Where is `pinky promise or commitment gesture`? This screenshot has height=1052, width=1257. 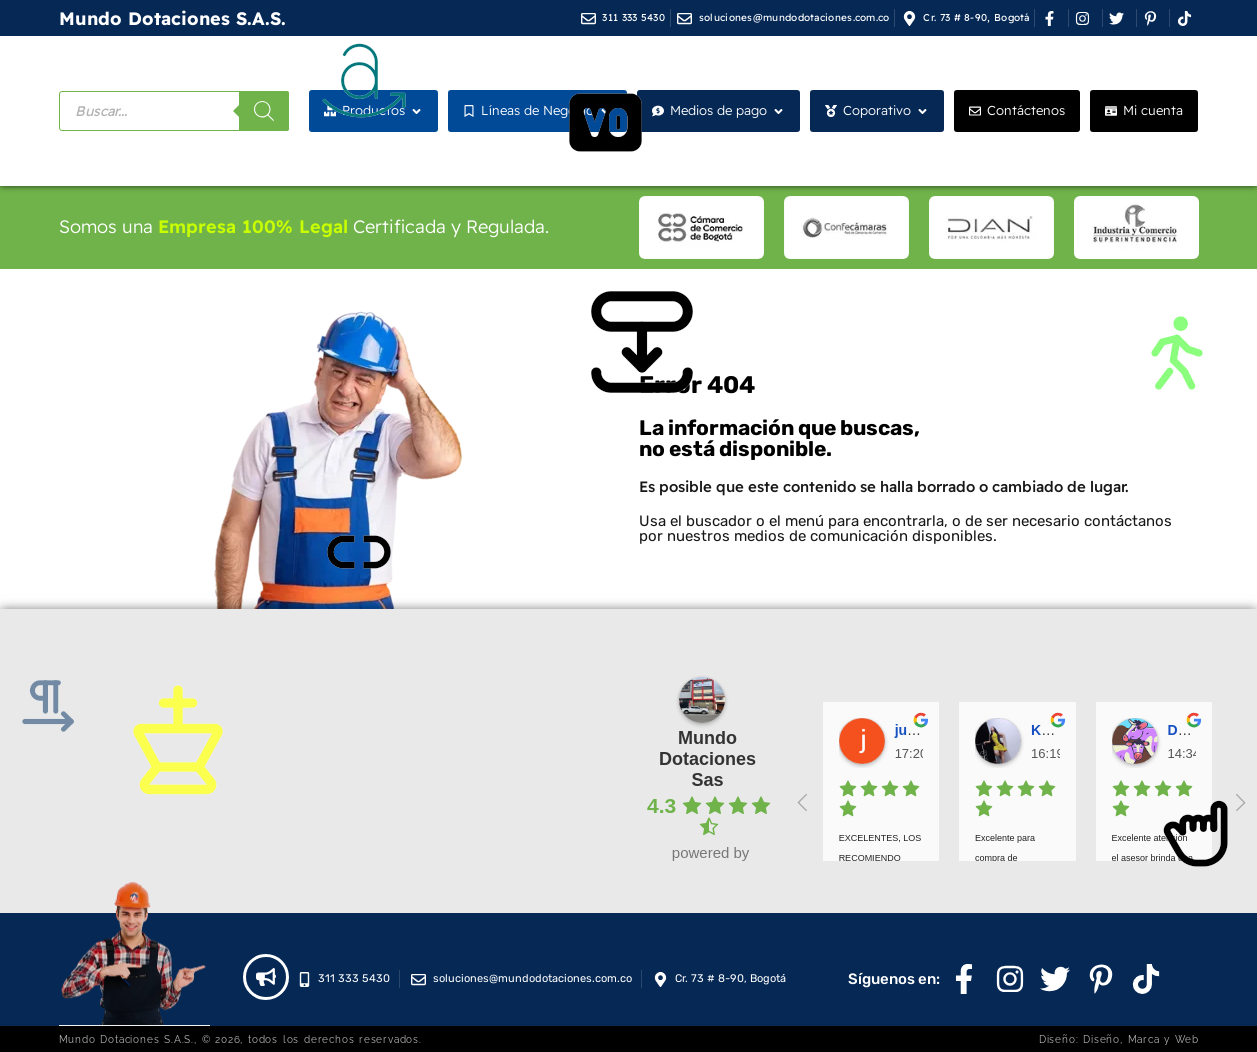 pinky promise or commitment gesture is located at coordinates (1196, 828).